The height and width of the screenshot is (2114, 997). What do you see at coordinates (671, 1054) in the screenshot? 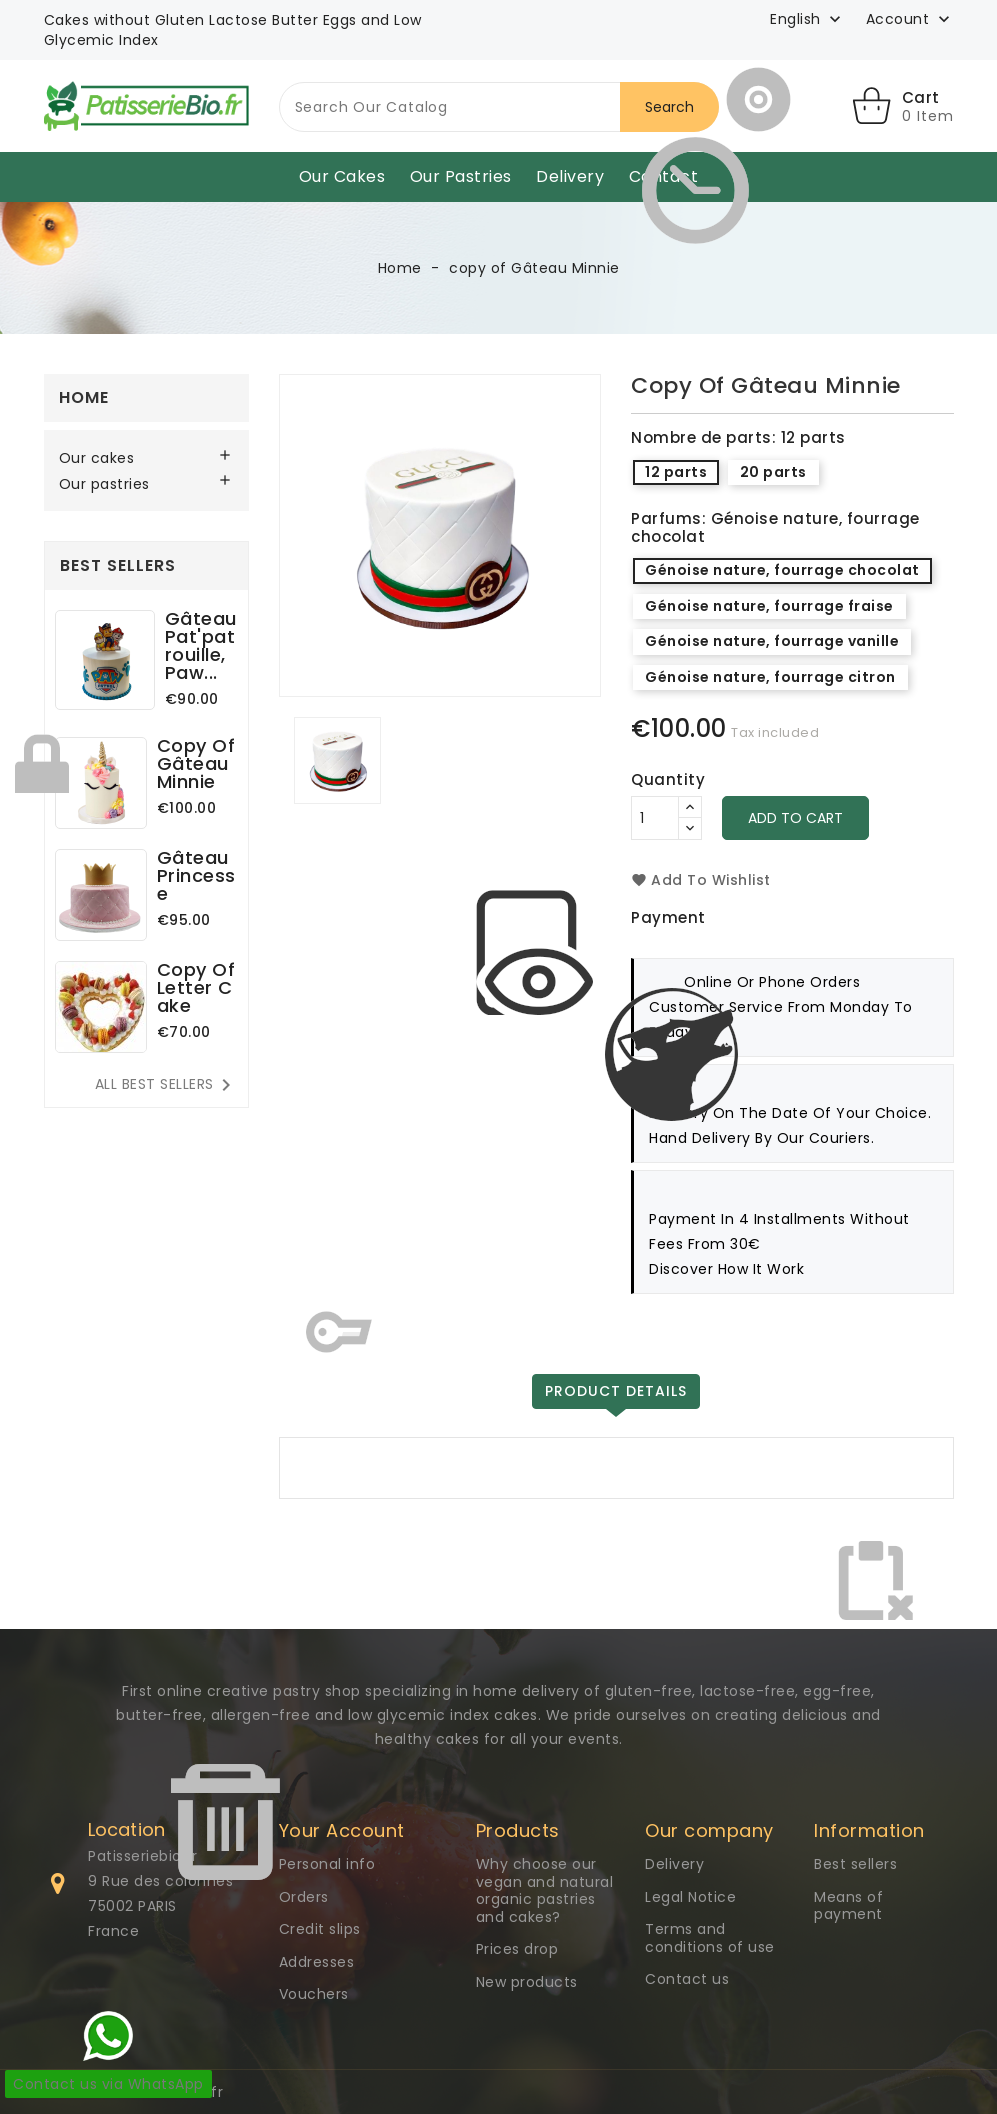
I see `open amarok music player` at bounding box center [671, 1054].